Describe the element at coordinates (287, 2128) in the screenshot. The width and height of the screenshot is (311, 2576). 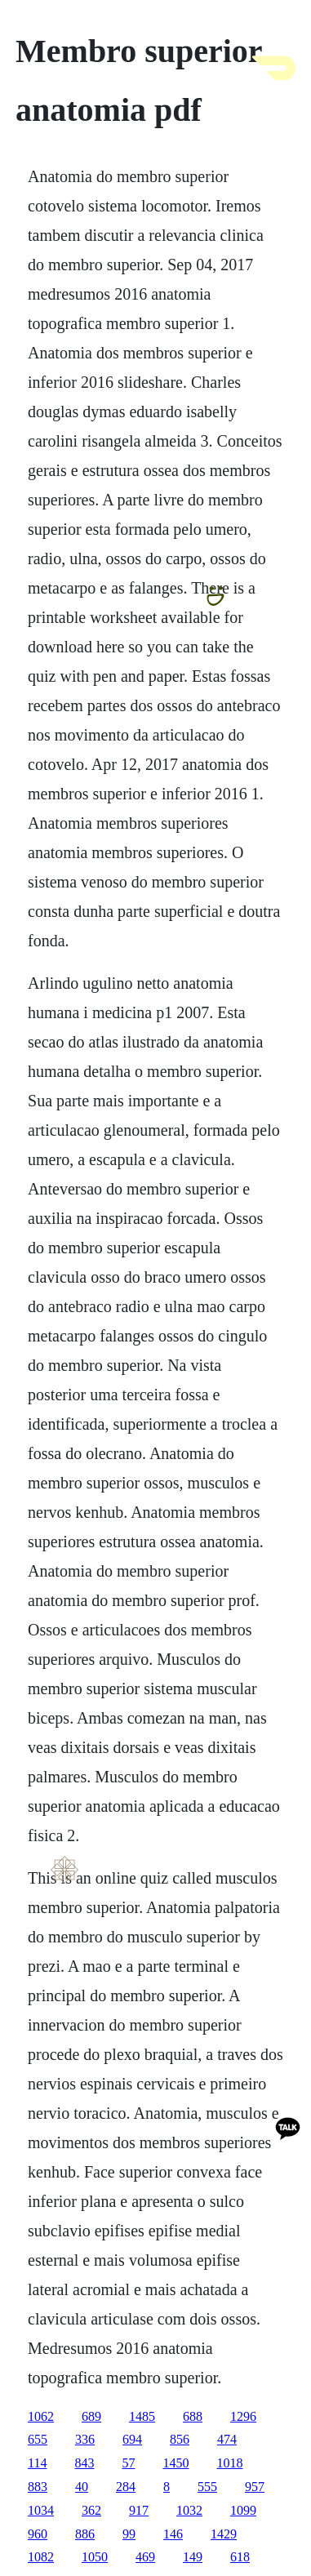
I see `open KakaoTalk messaging app` at that location.